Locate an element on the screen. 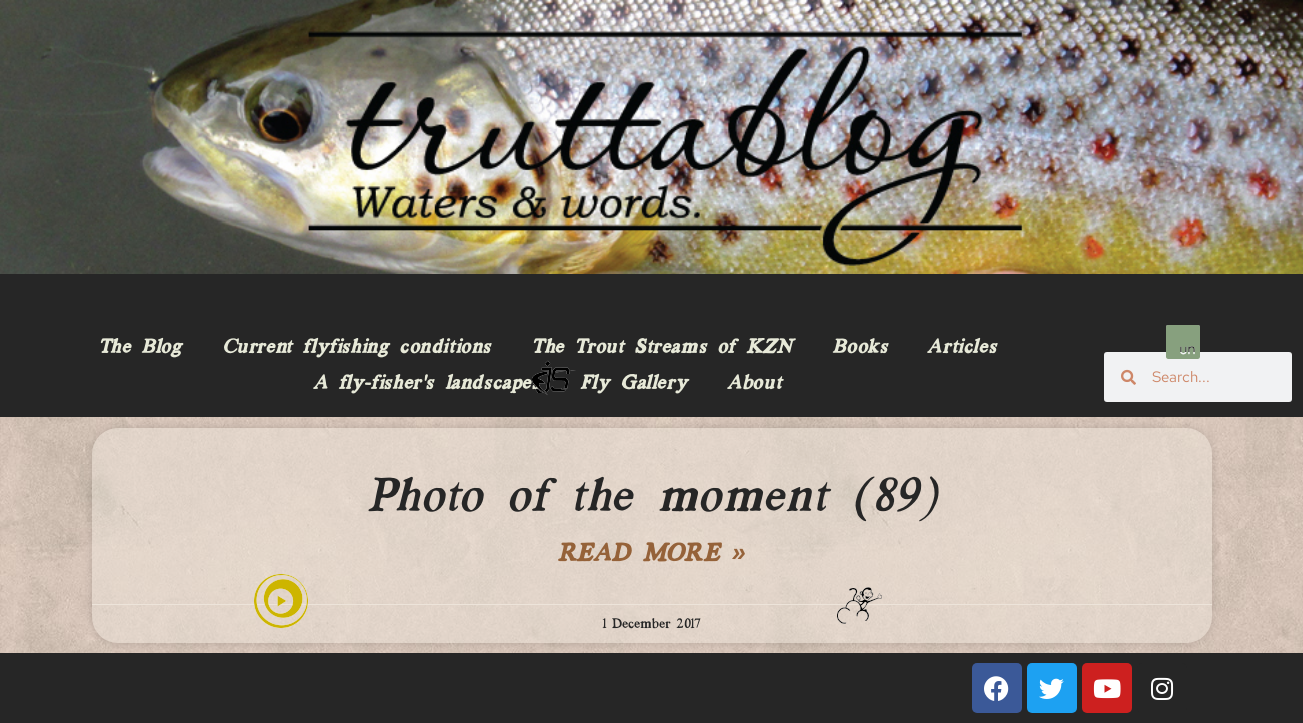 This screenshot has height=723, width=1303. apache cloudstack logo is located at coordinates (859, 605).